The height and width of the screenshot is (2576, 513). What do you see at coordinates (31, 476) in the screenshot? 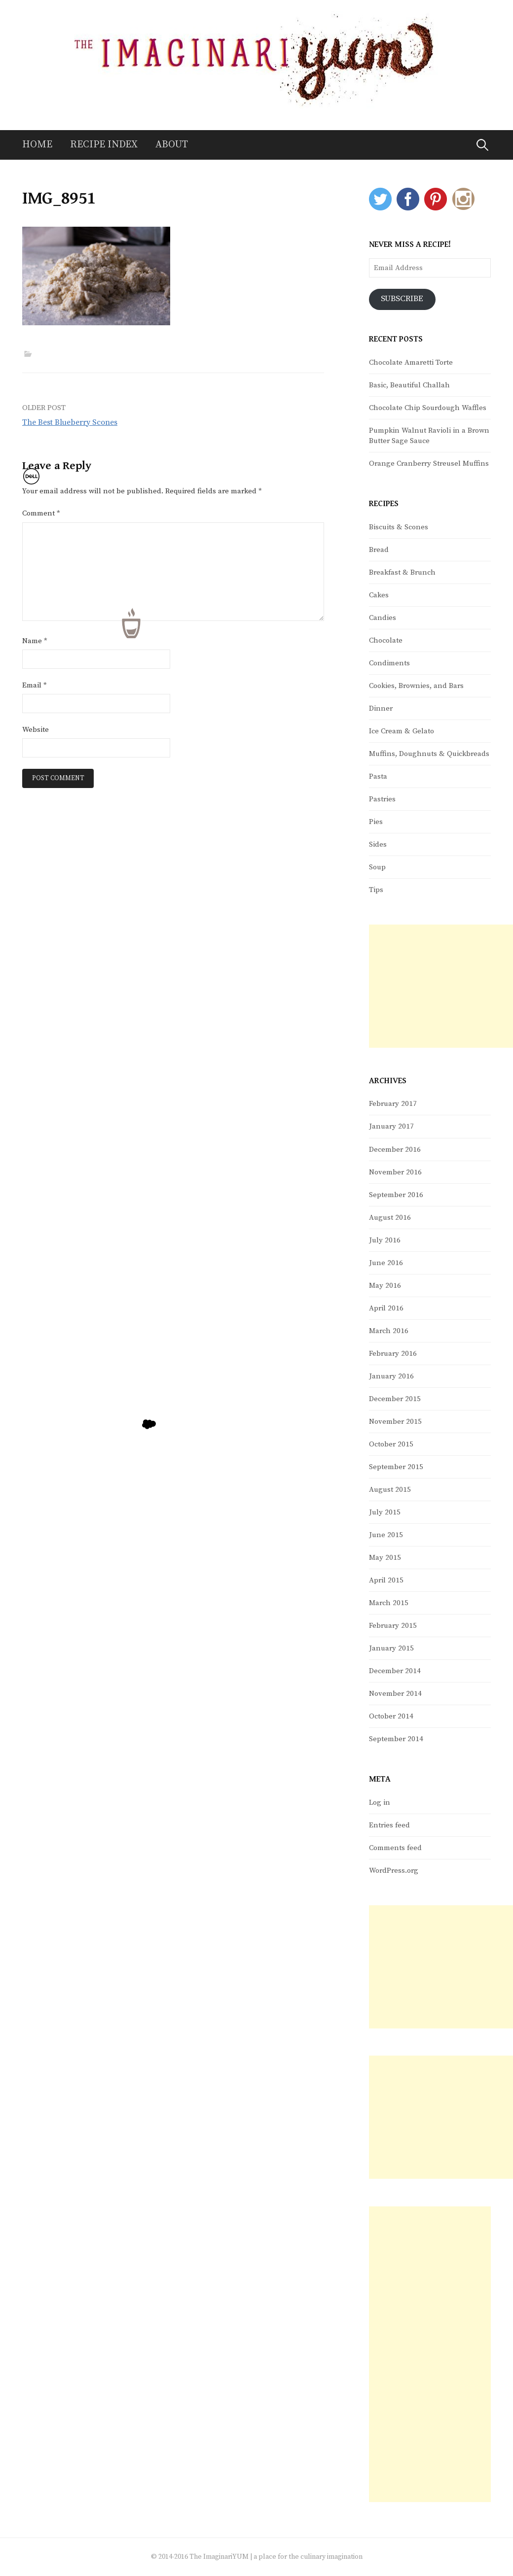
I see `dell brand or product identifier` at bounding box center [31, 476].